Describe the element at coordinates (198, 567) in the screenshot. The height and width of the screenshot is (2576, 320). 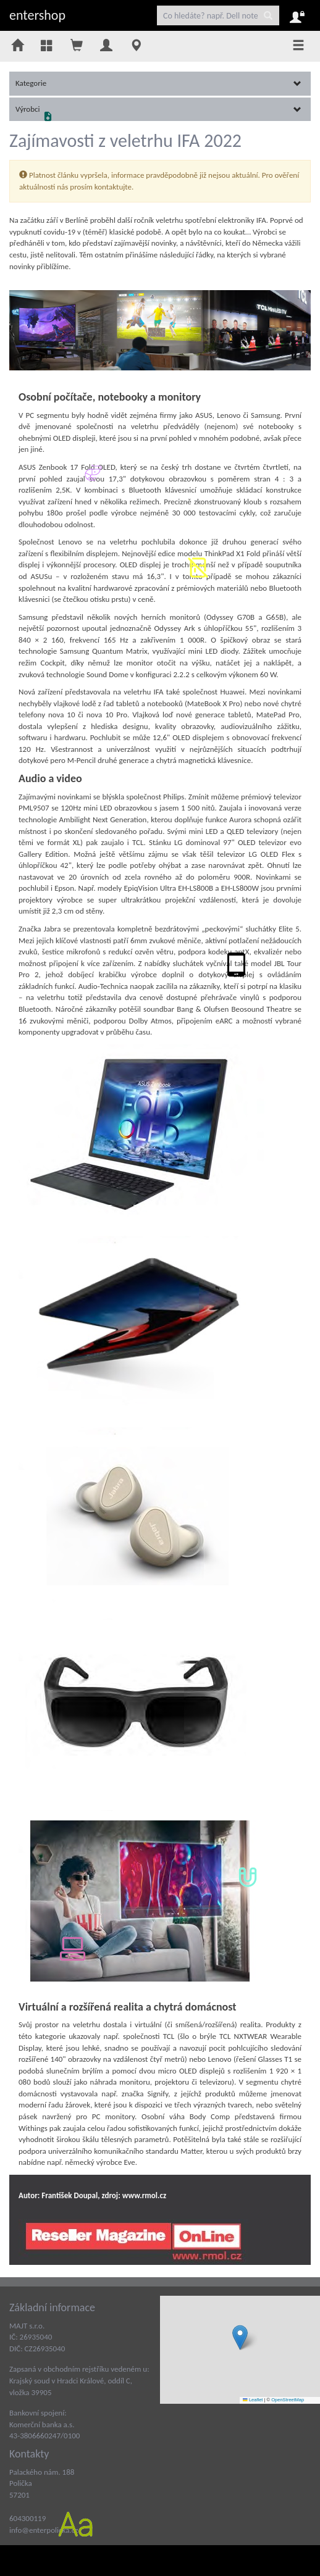
I see `refrigerator or cooling feature disabled` at that location.